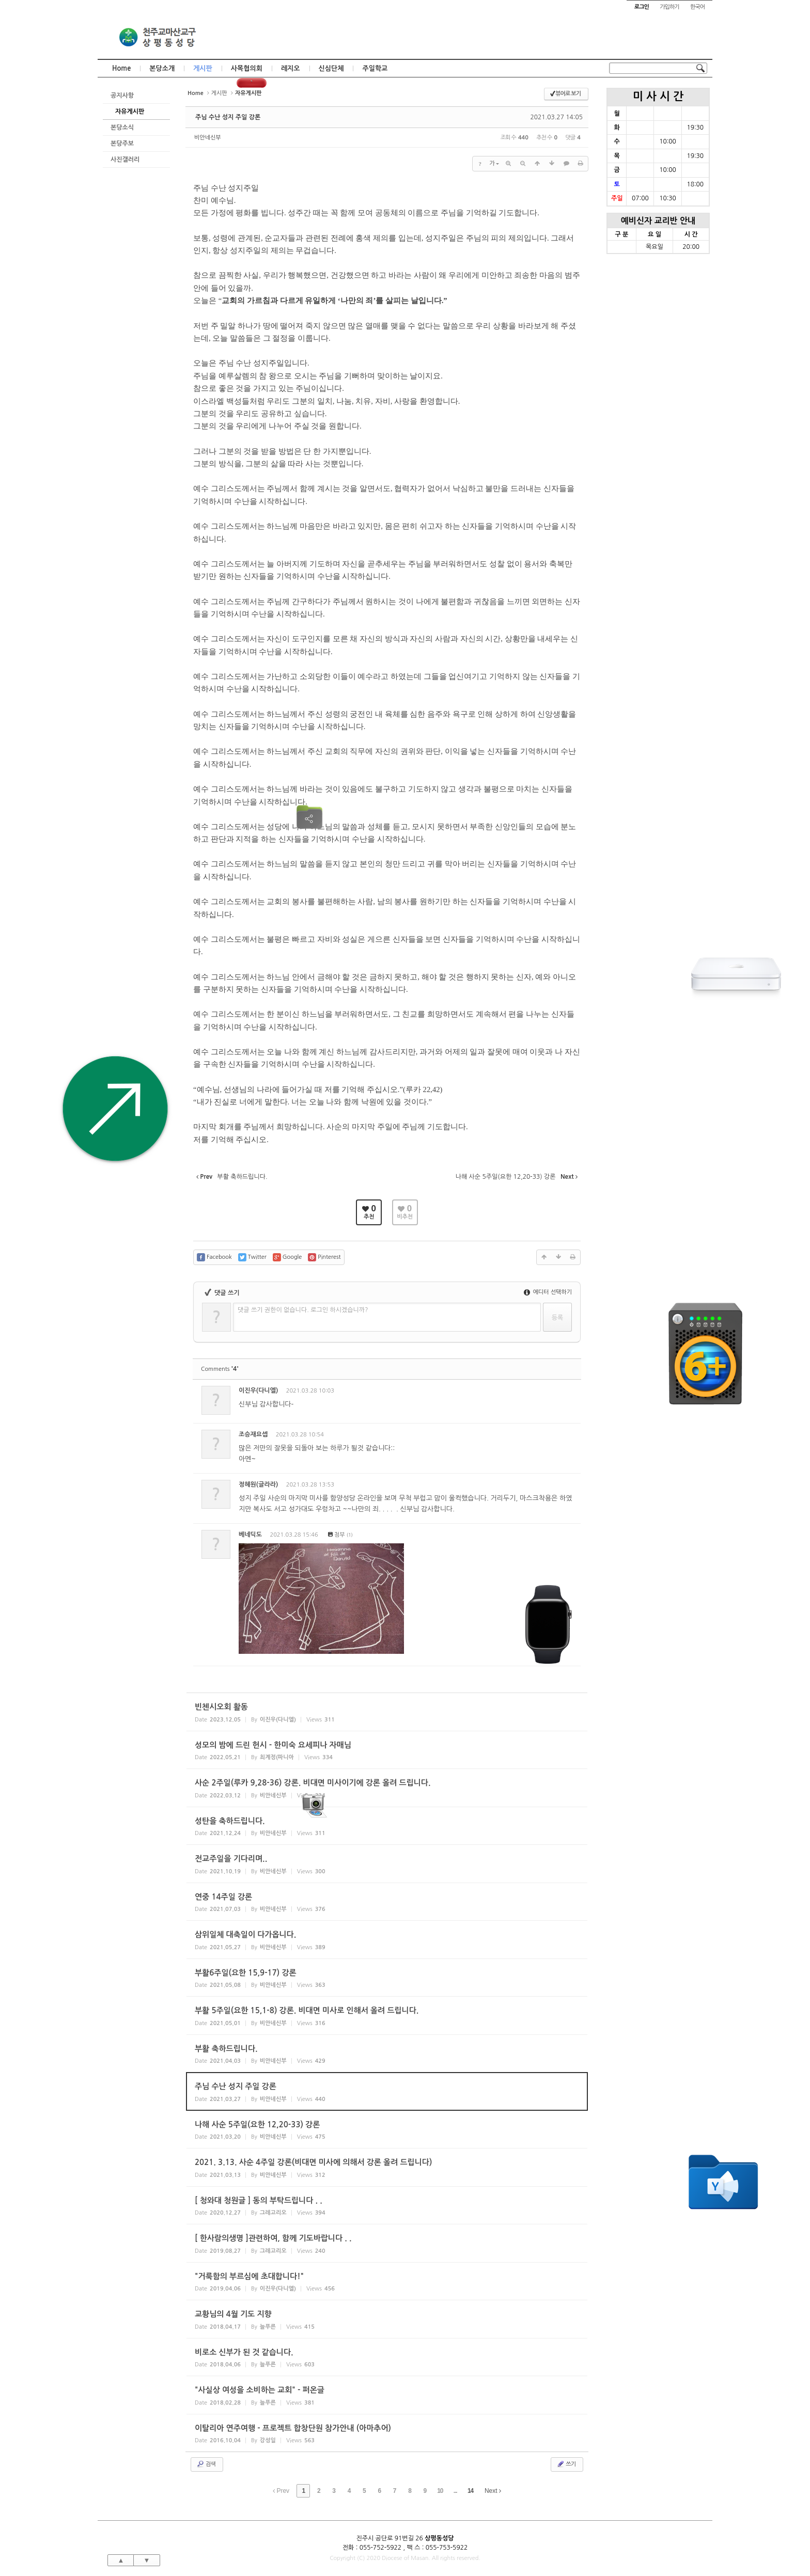  I want to click on access time capsule backup settings, so click(736, 968).